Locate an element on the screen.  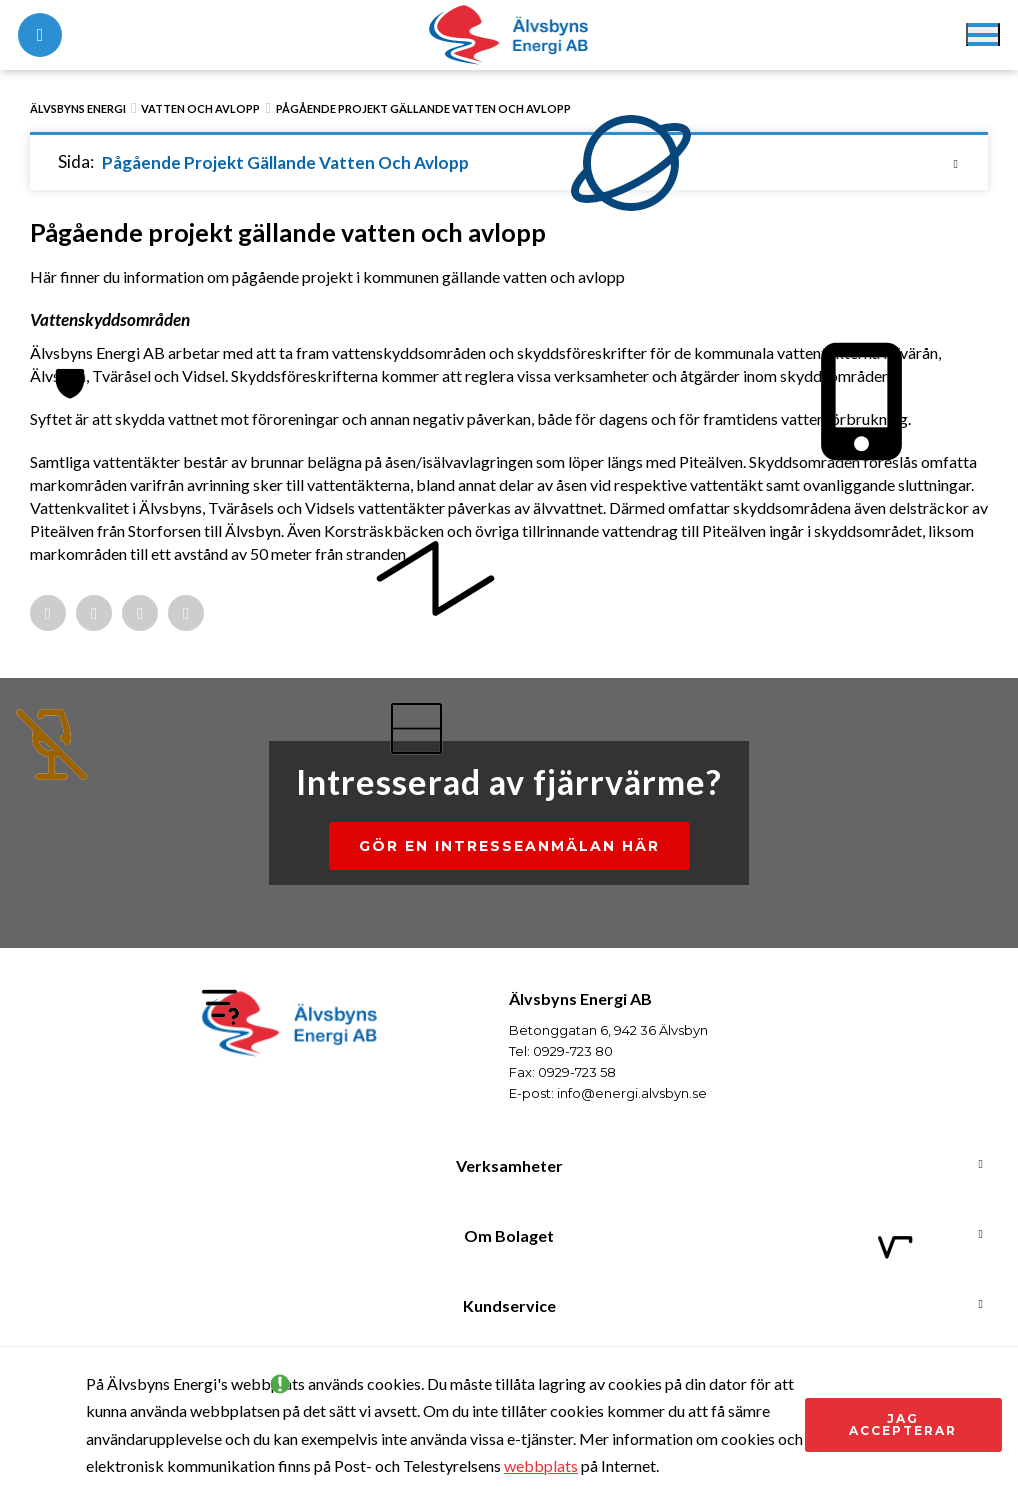
insert square root symbol is located at coordinates (894, 1245).